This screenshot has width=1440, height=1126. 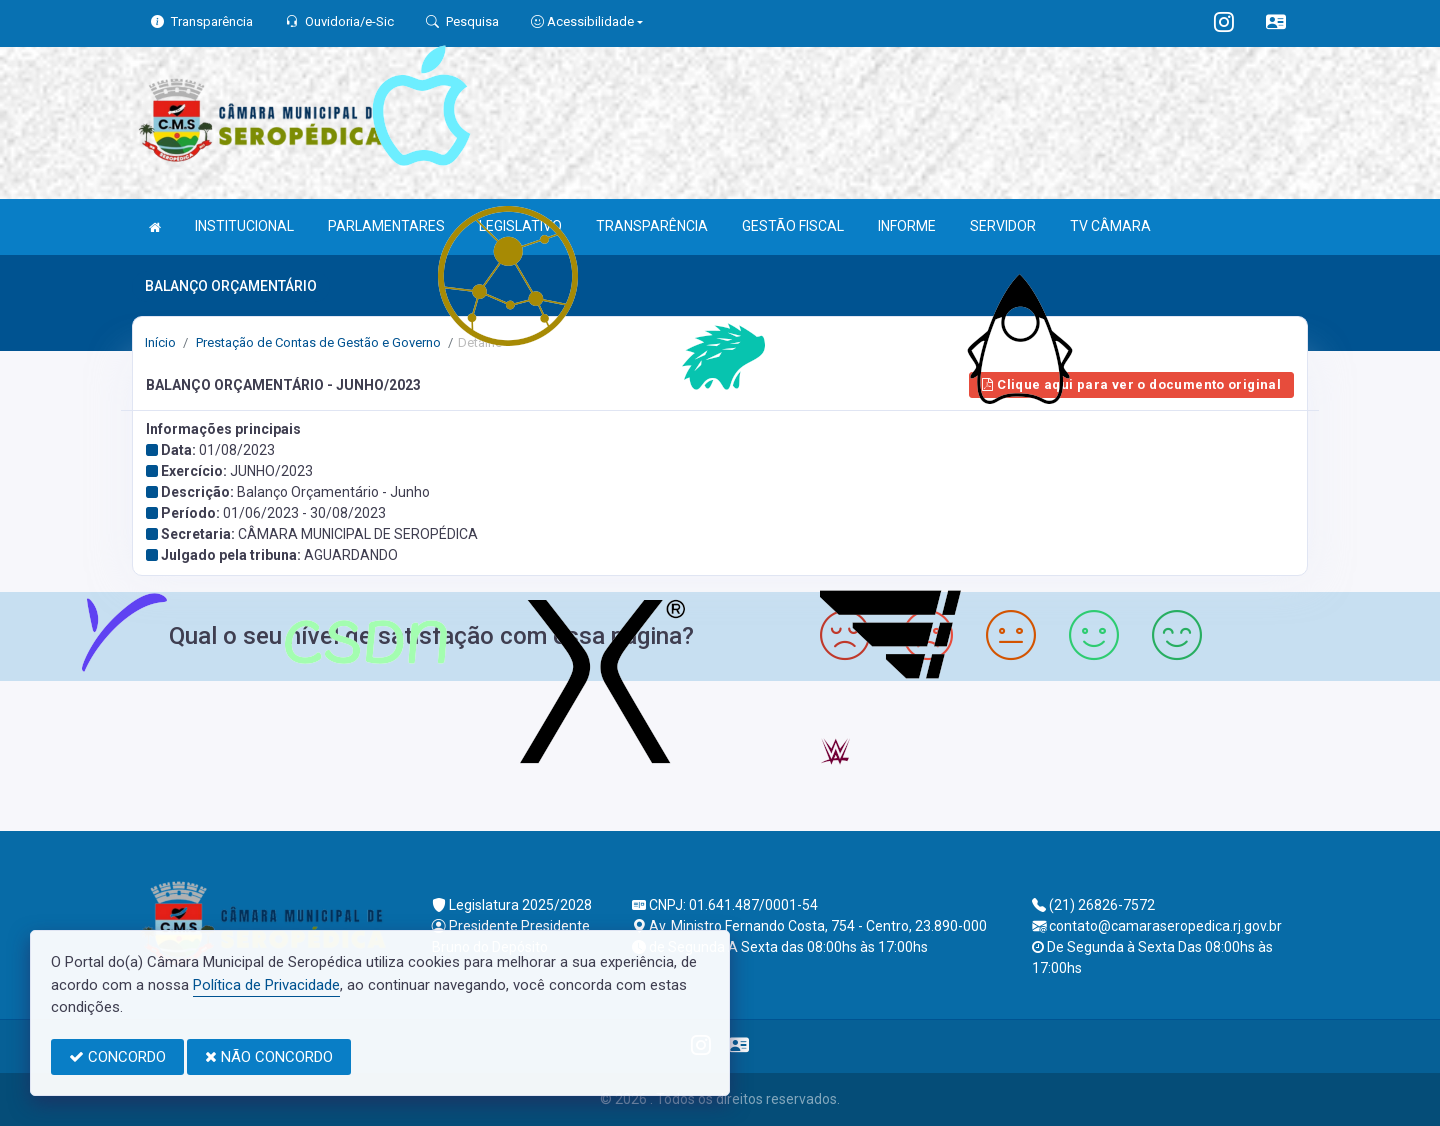 I want to click on WWE official logo, so click(x=835, y=751).